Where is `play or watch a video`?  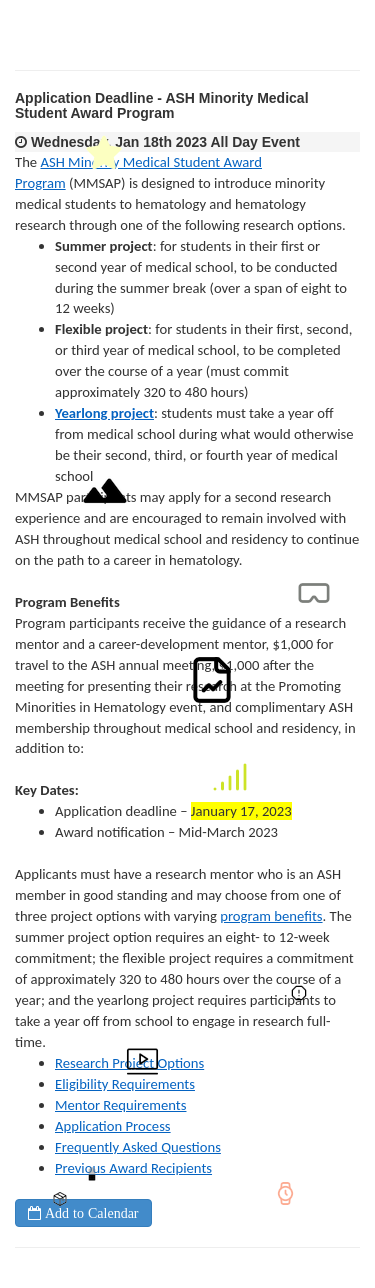 play or watch a video is located at coordinates (142, 1061).